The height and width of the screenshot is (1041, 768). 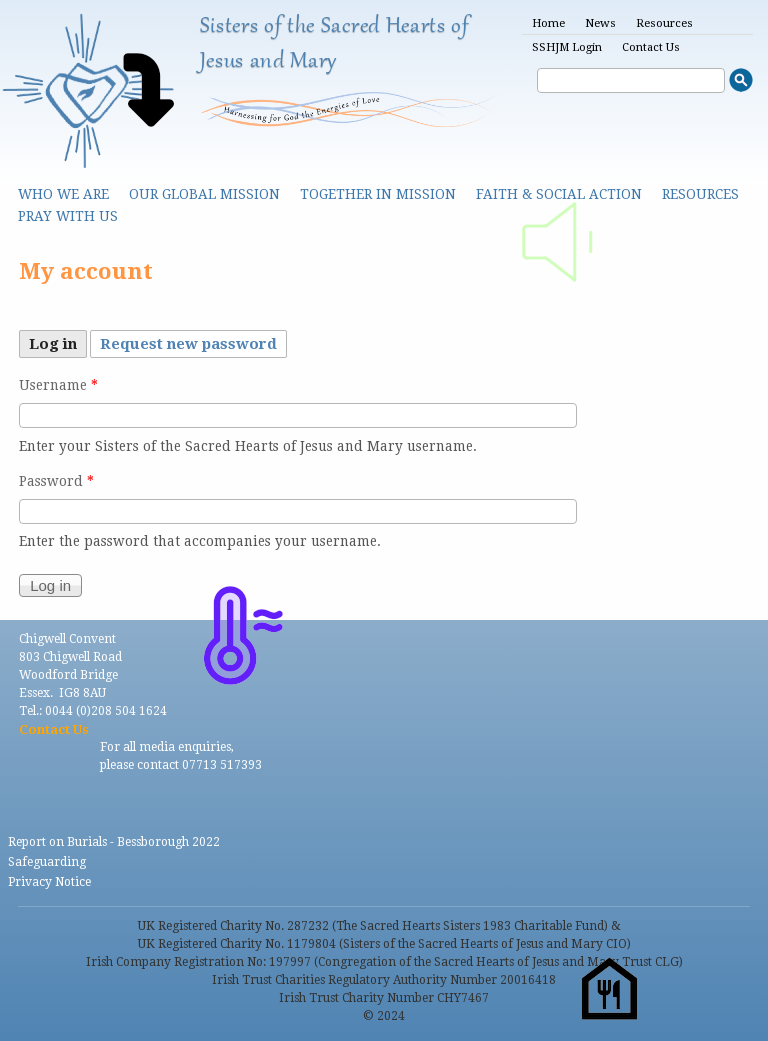 What do you see at coordinates (233, 635) in the screenshot?
I see `indicates high temperature or heat warning` at bounding box center [233, 635].